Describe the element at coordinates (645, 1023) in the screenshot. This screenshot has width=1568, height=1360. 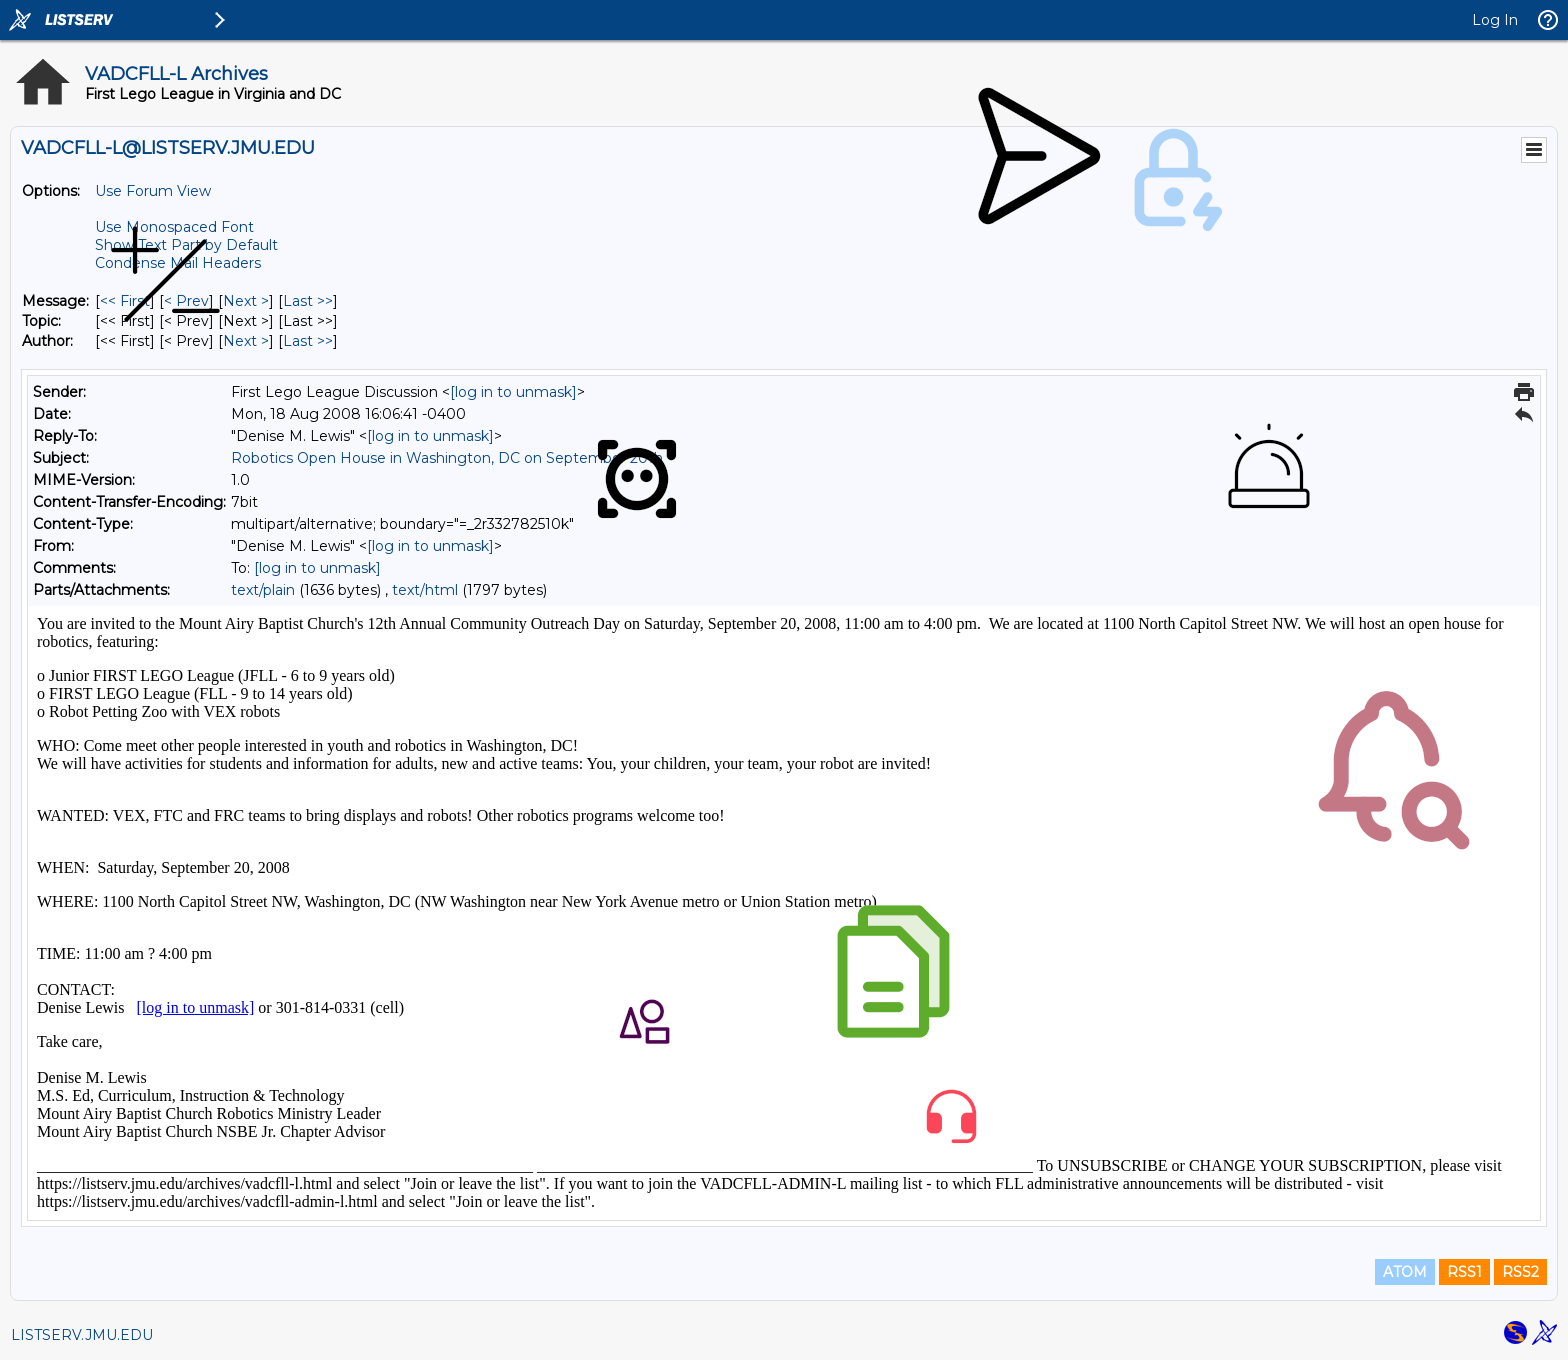
I see `access shape tools or drawing options` at that location.